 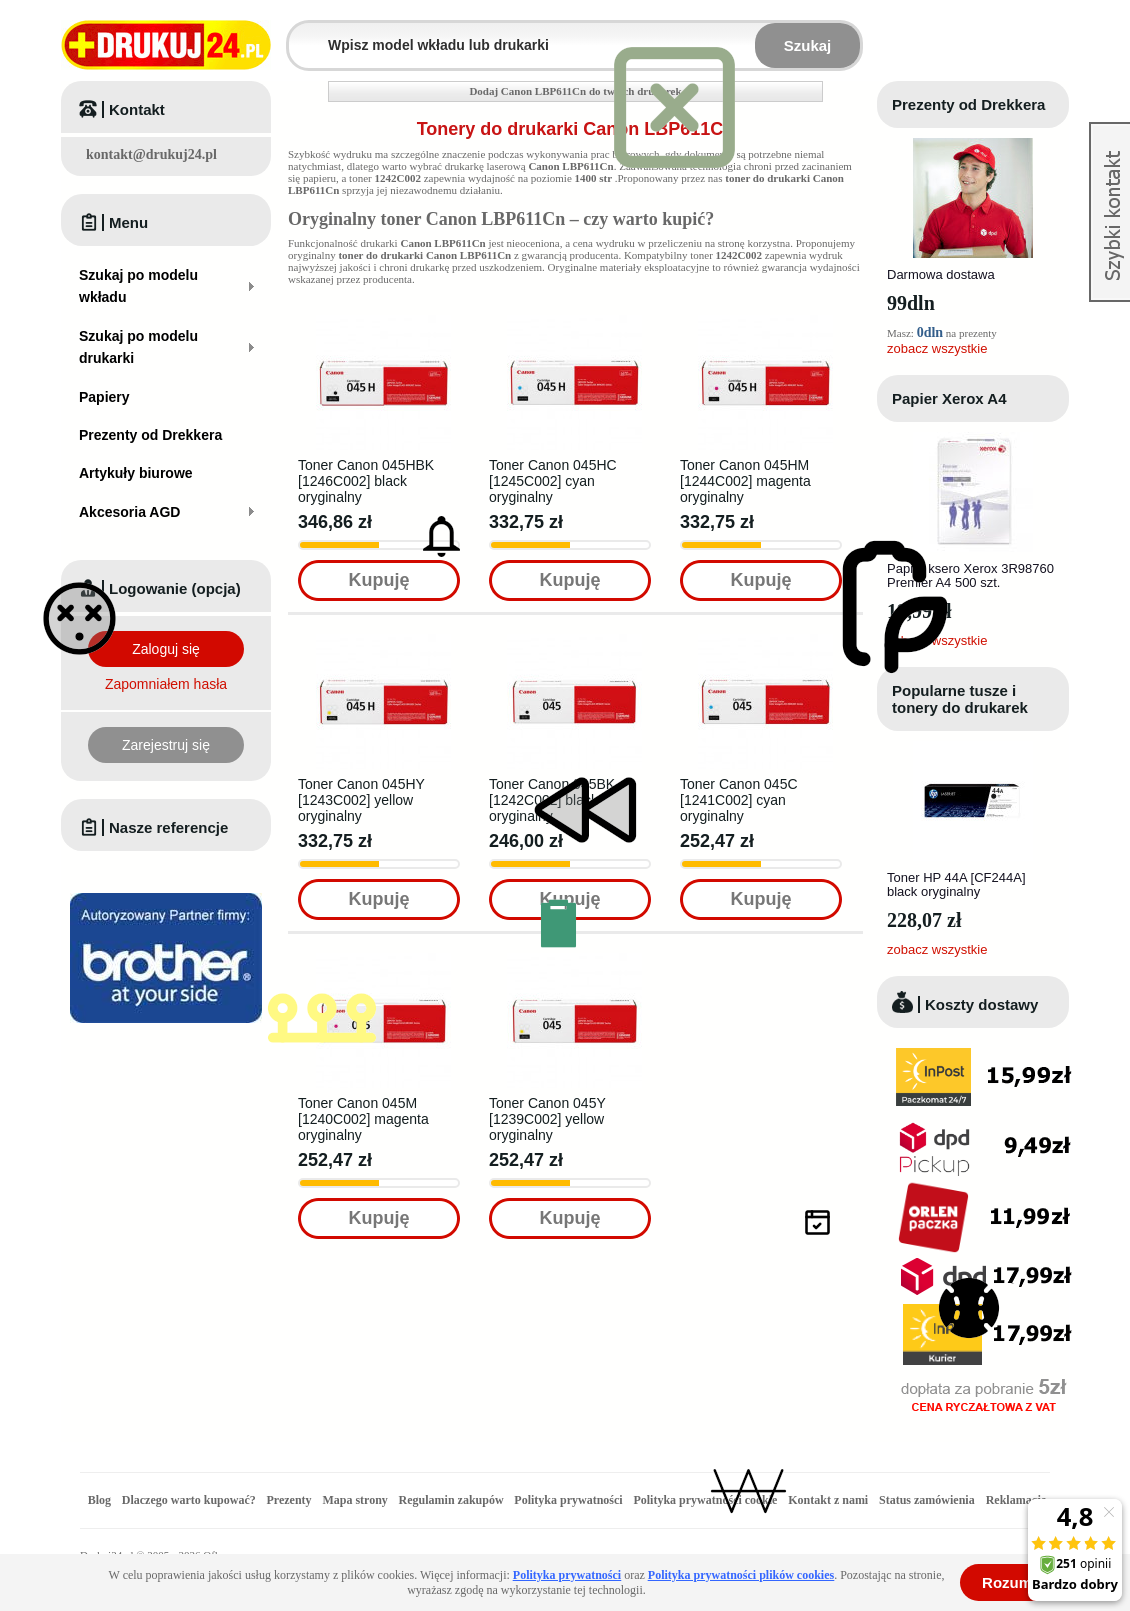 I want to click on view notifications, so click(x=441, y=536).